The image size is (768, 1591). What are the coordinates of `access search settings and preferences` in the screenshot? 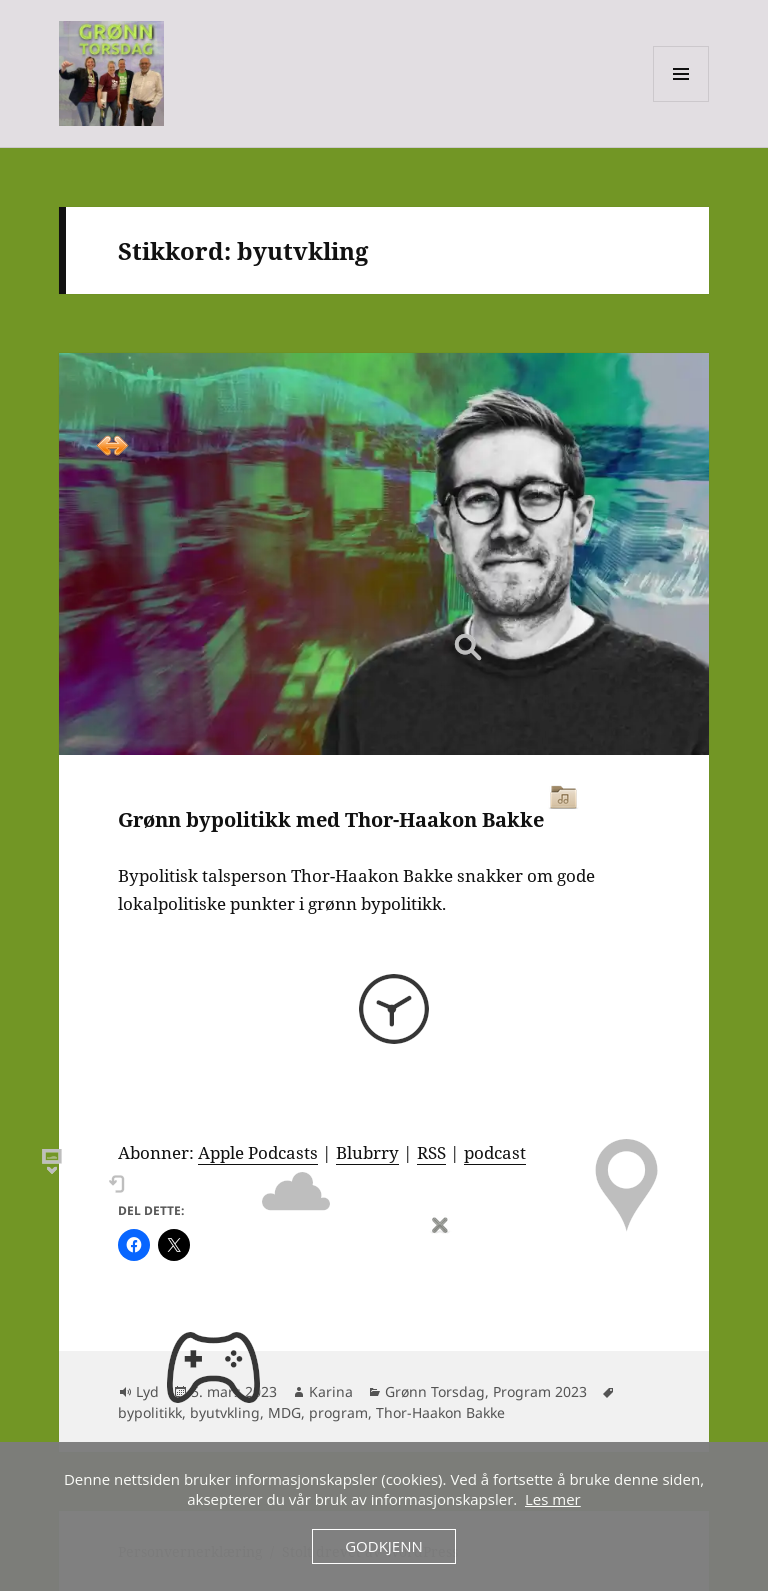 It's located at (468, 647).